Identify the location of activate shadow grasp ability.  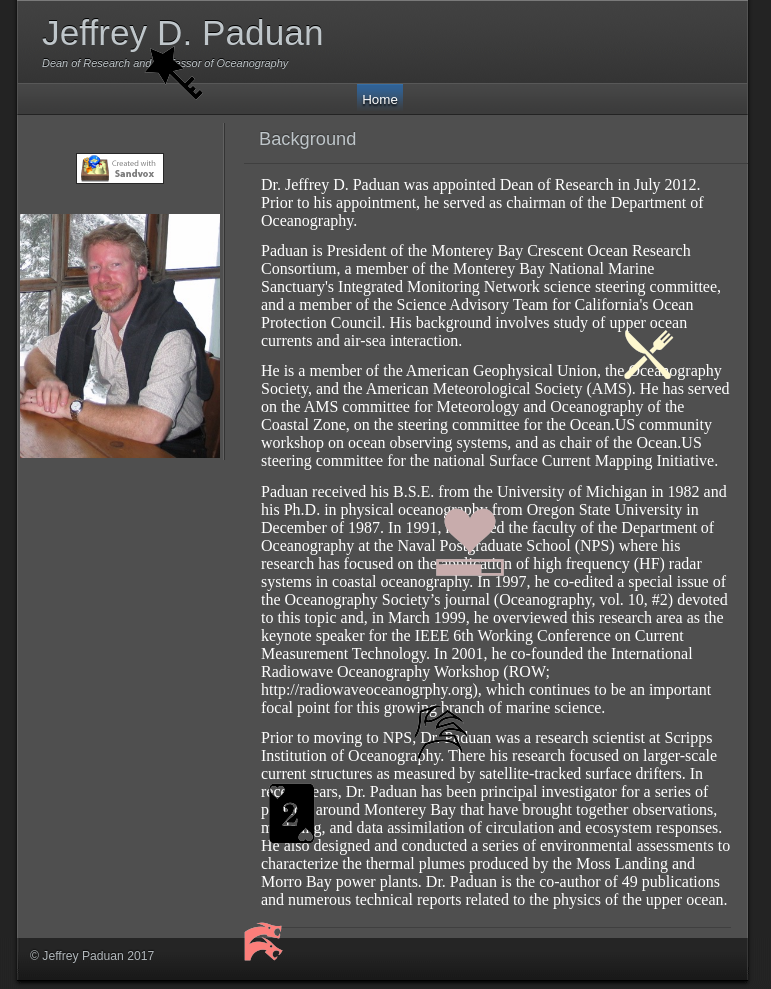
(441, 732).